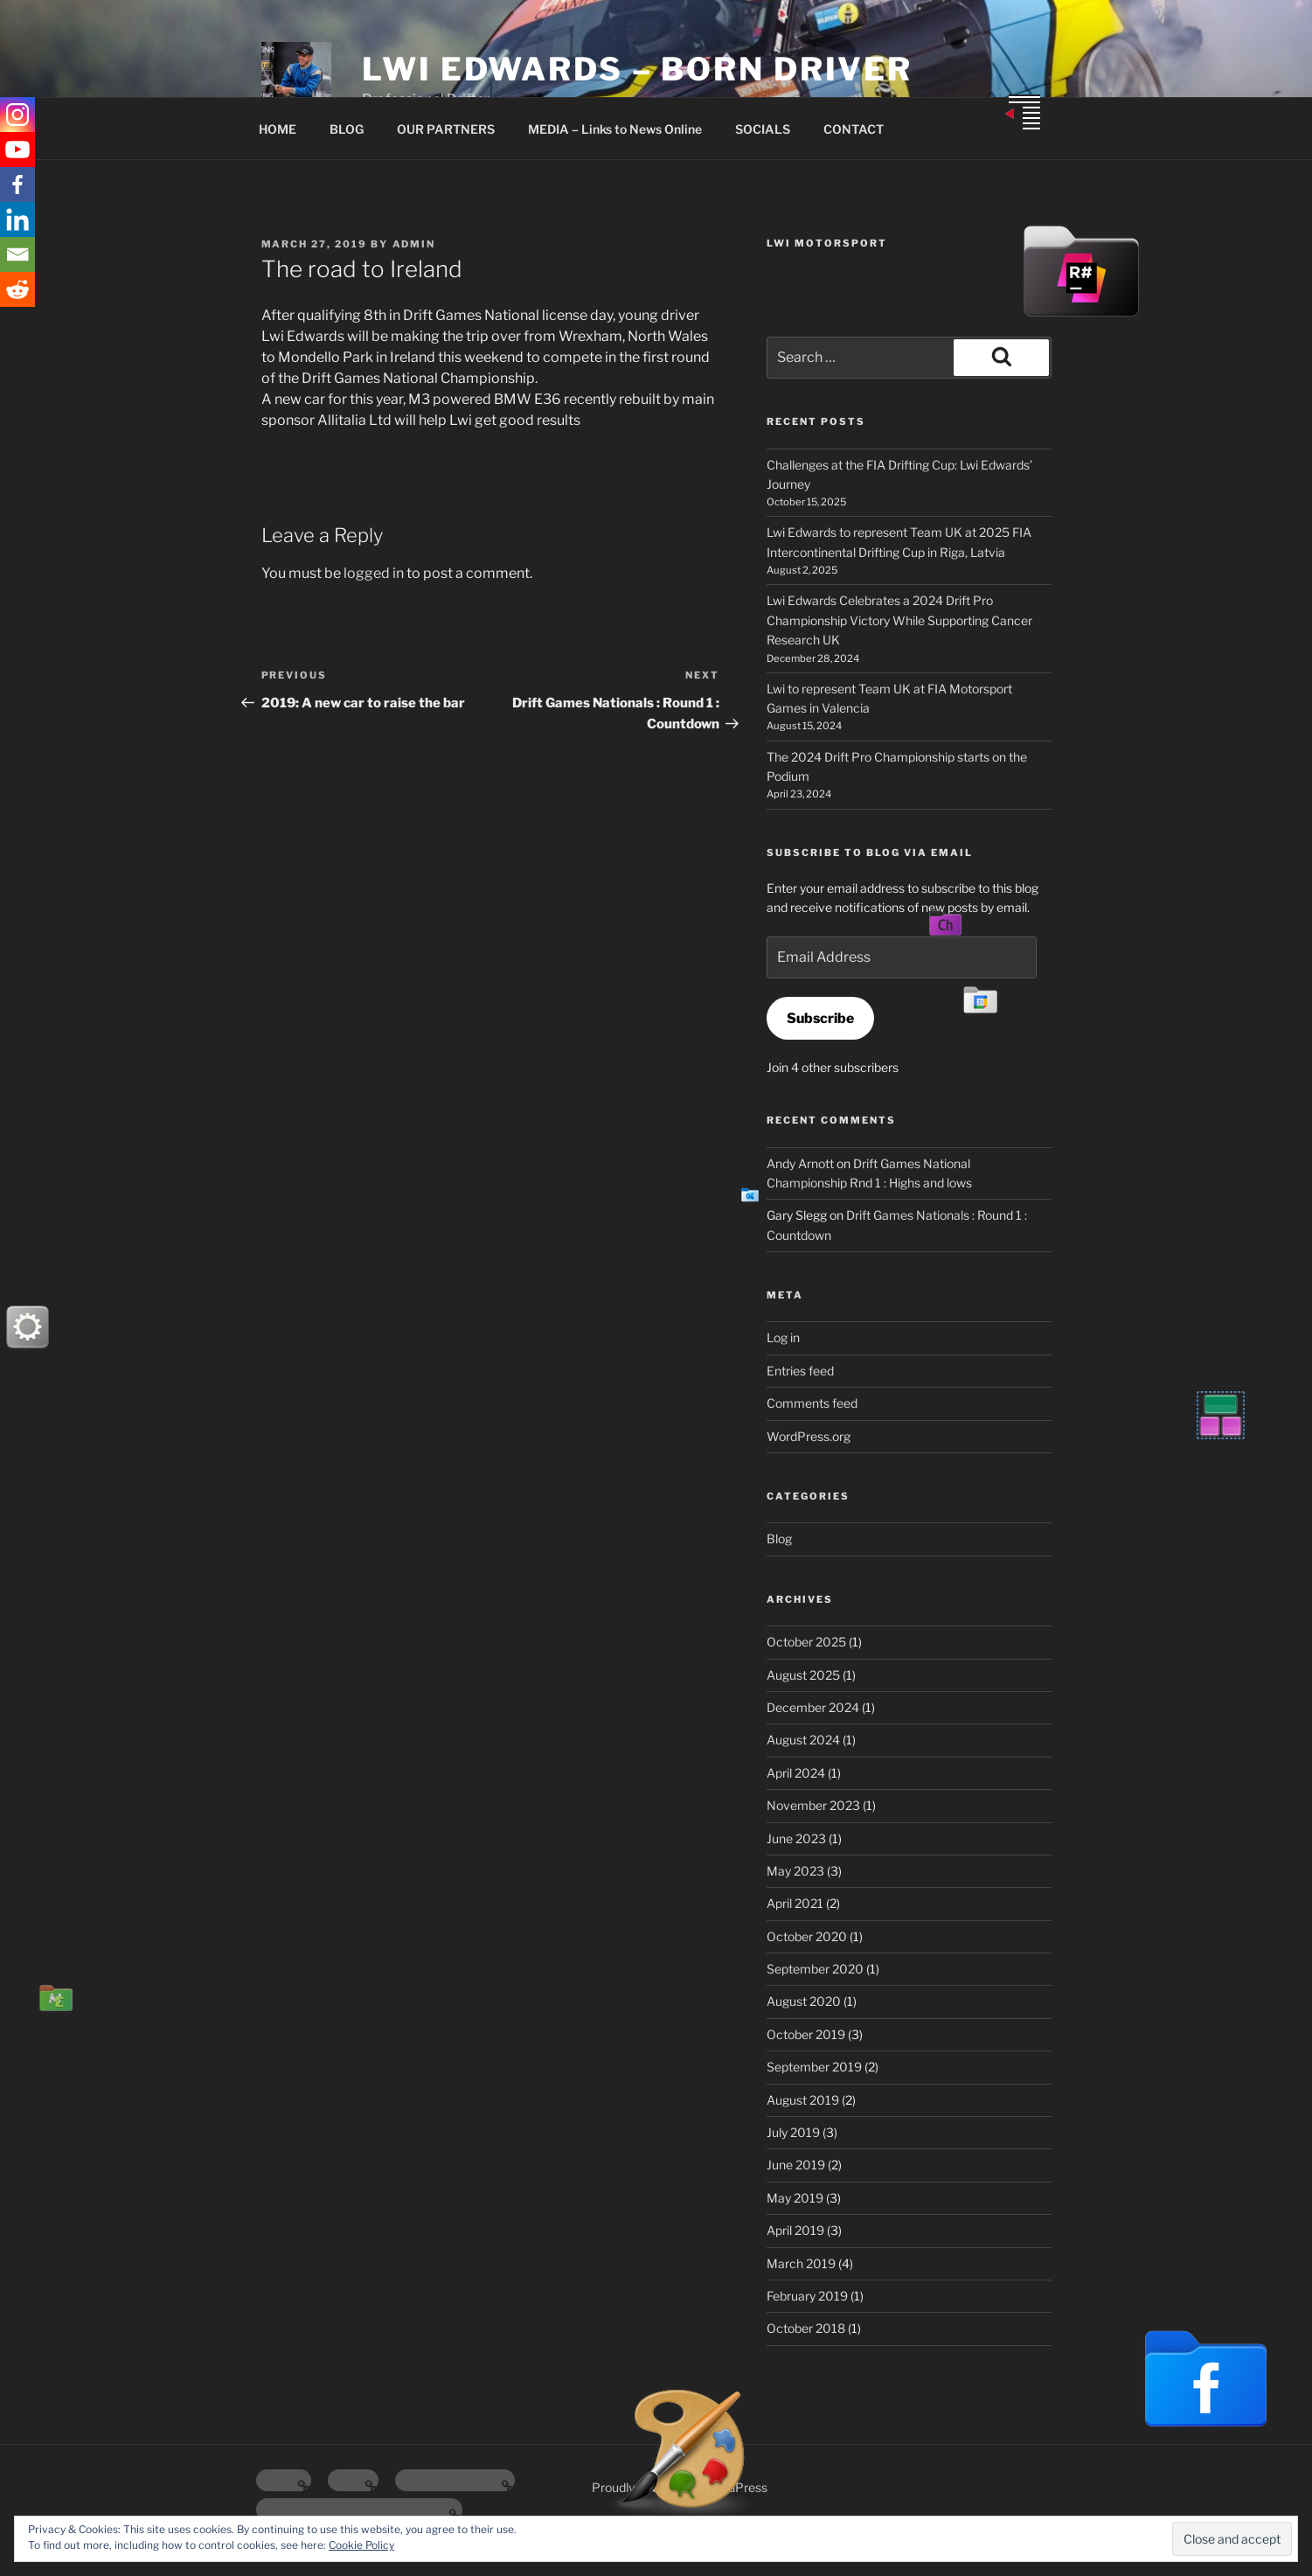 This screenshot has height=2576, width=1312. What do you see at coordinates (27, 1326) in the screenshot?
I see `shared library file type indicator` at bounding box center [27, 1326].